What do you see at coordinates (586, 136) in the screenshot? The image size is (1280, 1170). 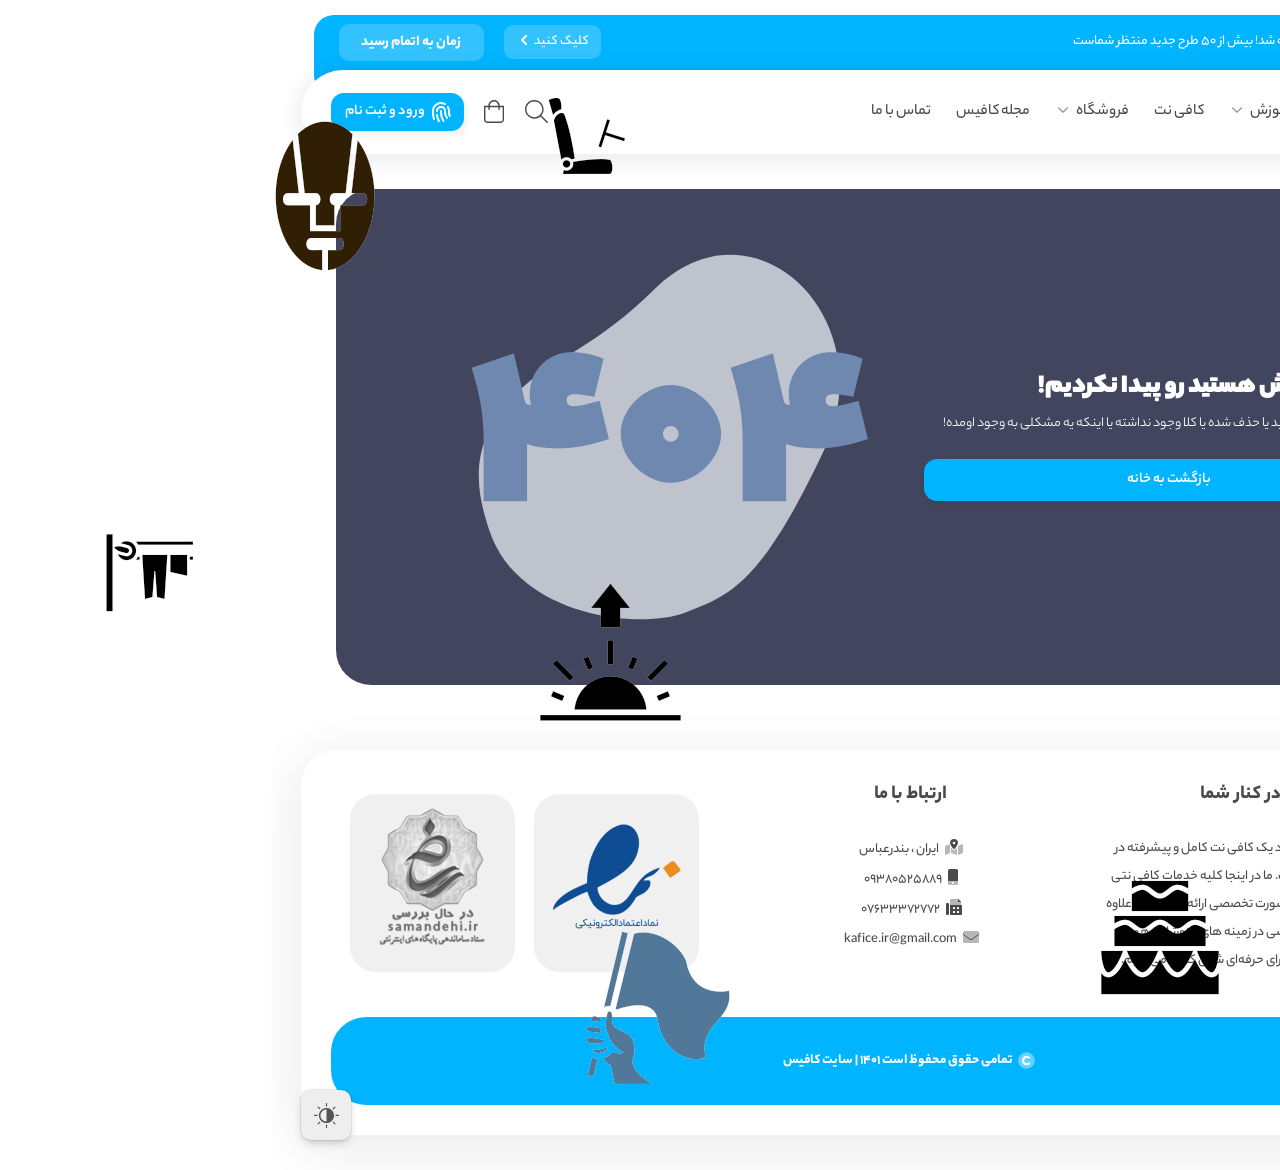 I see `adjust vehicle seat position` at bounding box center [586, 136].